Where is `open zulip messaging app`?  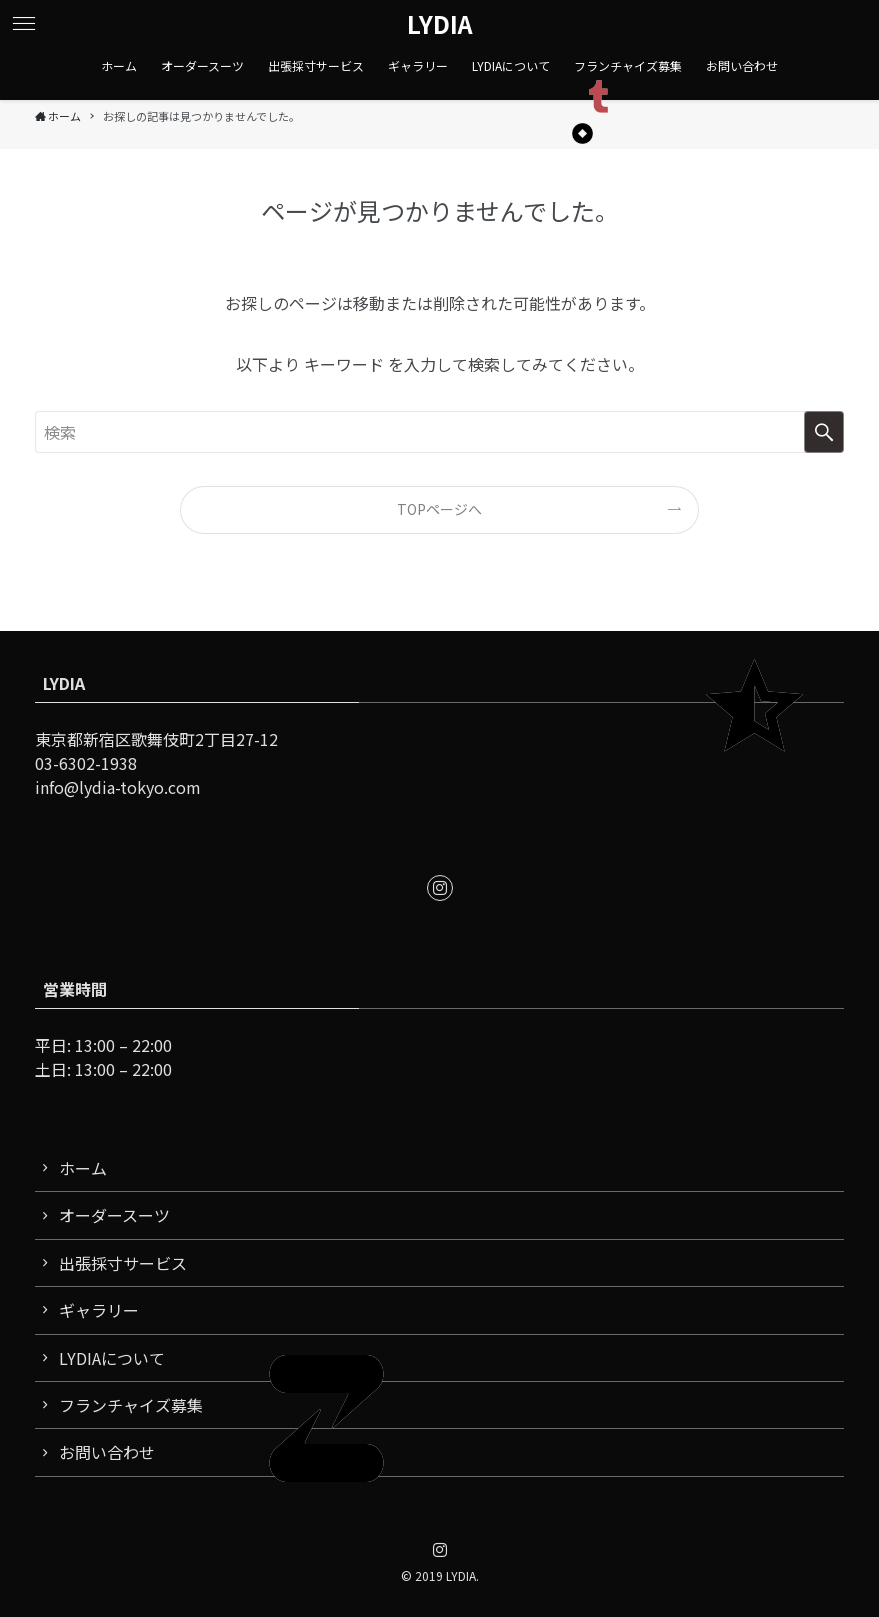
open zulip messaging app is located at coordinates (326, 1418).